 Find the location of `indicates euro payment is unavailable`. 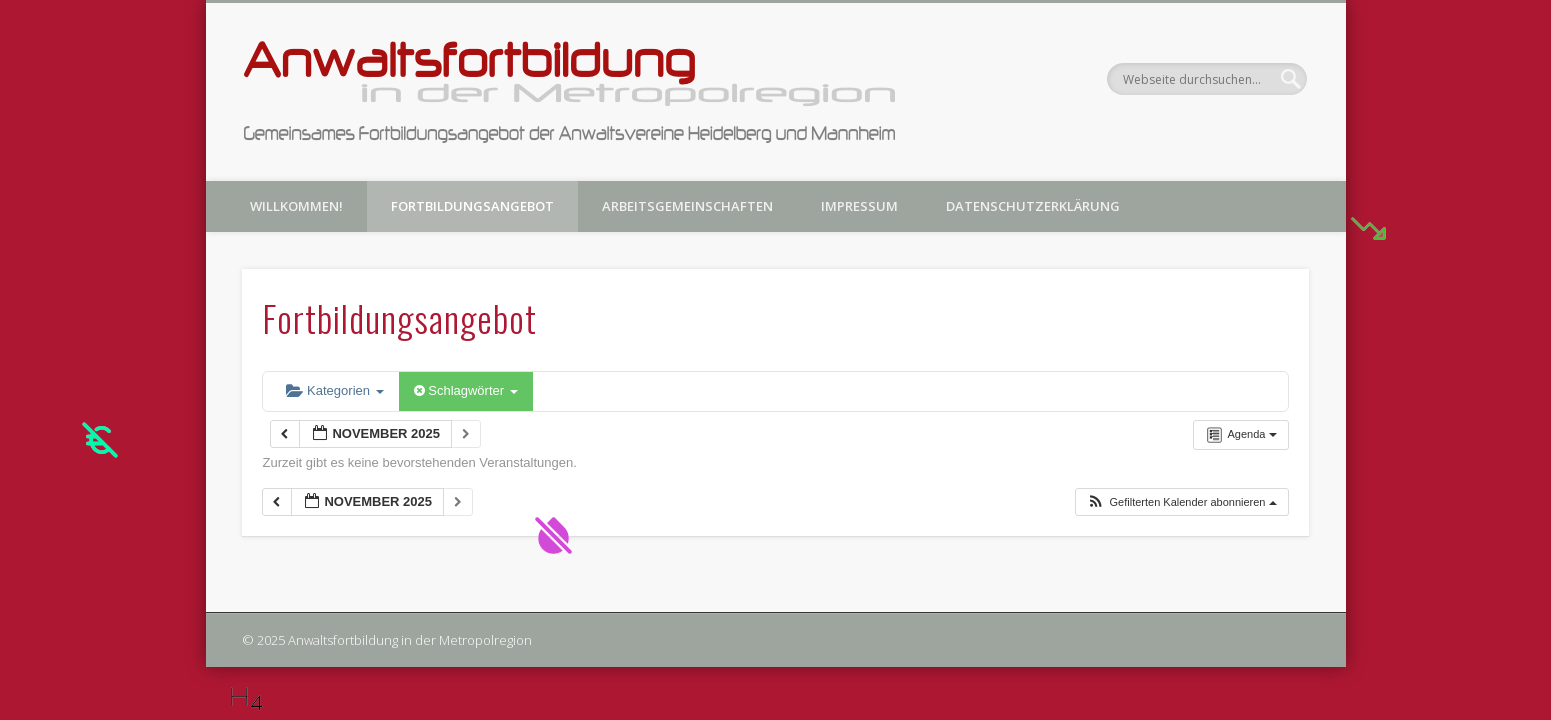

indicates euro payment is unavailable is located at coordinates (100, 440).